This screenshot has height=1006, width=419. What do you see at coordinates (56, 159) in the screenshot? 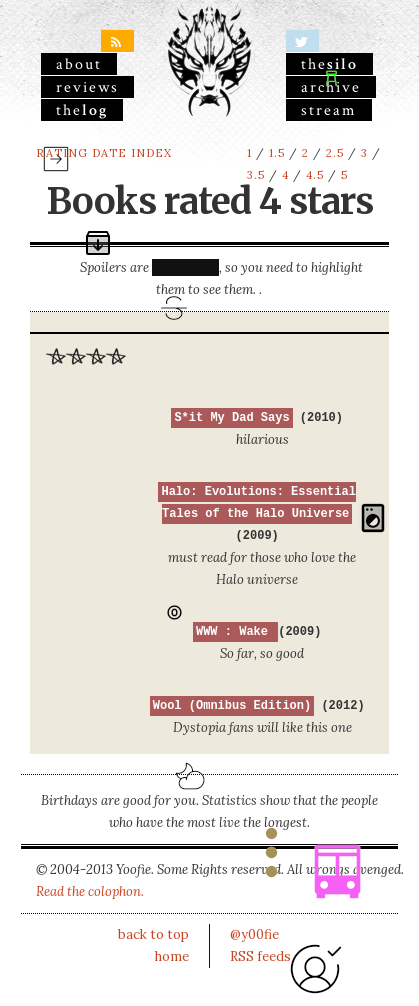
I see `navigate to the next item or screen` at bounding box center [56, 159].